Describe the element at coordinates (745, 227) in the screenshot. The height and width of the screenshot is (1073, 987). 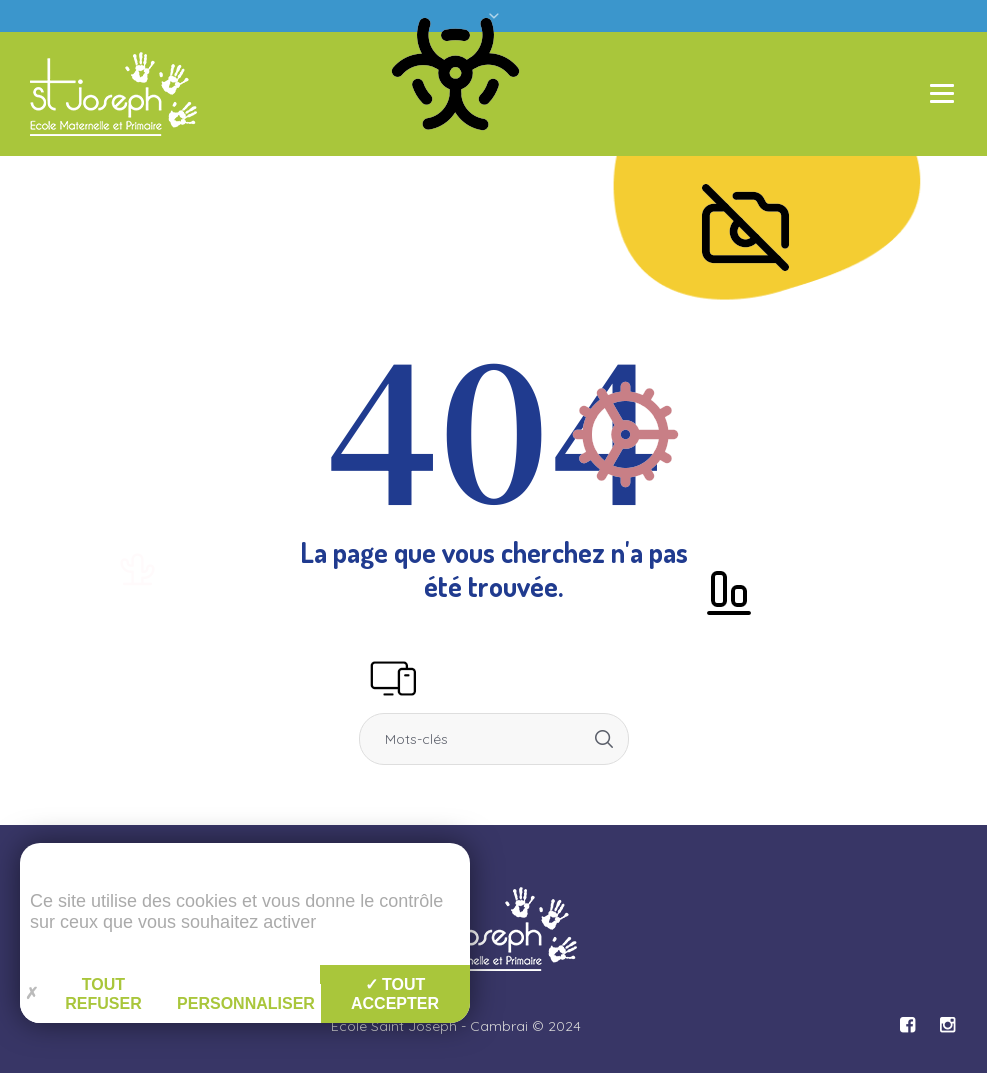
I see `camera is disabled or unavailable` at that location.